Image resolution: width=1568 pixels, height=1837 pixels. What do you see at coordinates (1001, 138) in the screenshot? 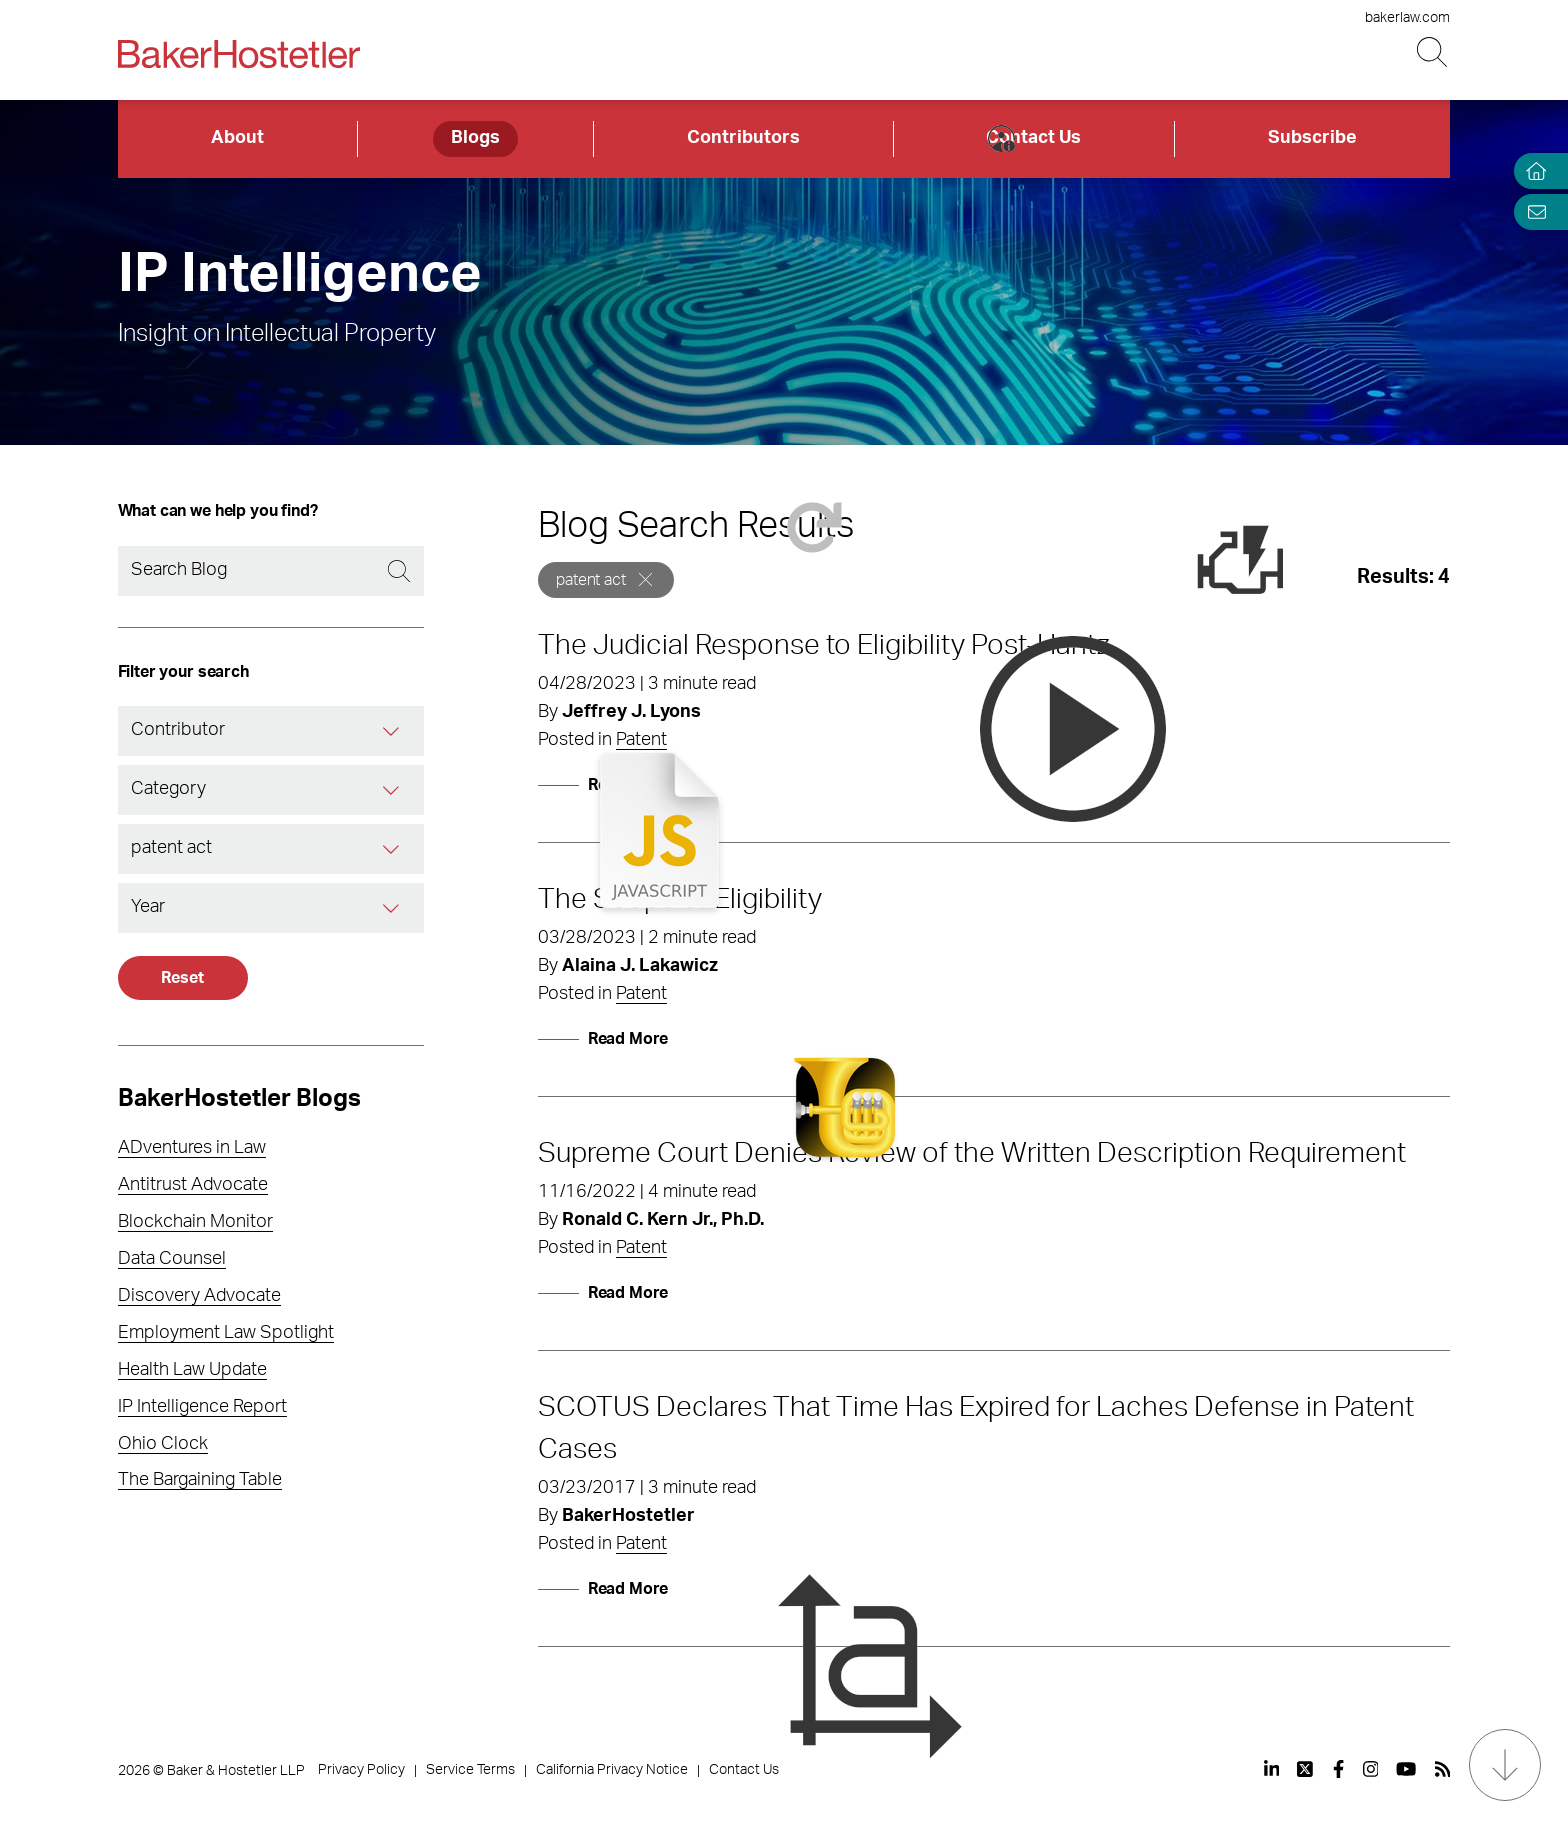
I see `view user profile information` at bounding box center [1001, 138].